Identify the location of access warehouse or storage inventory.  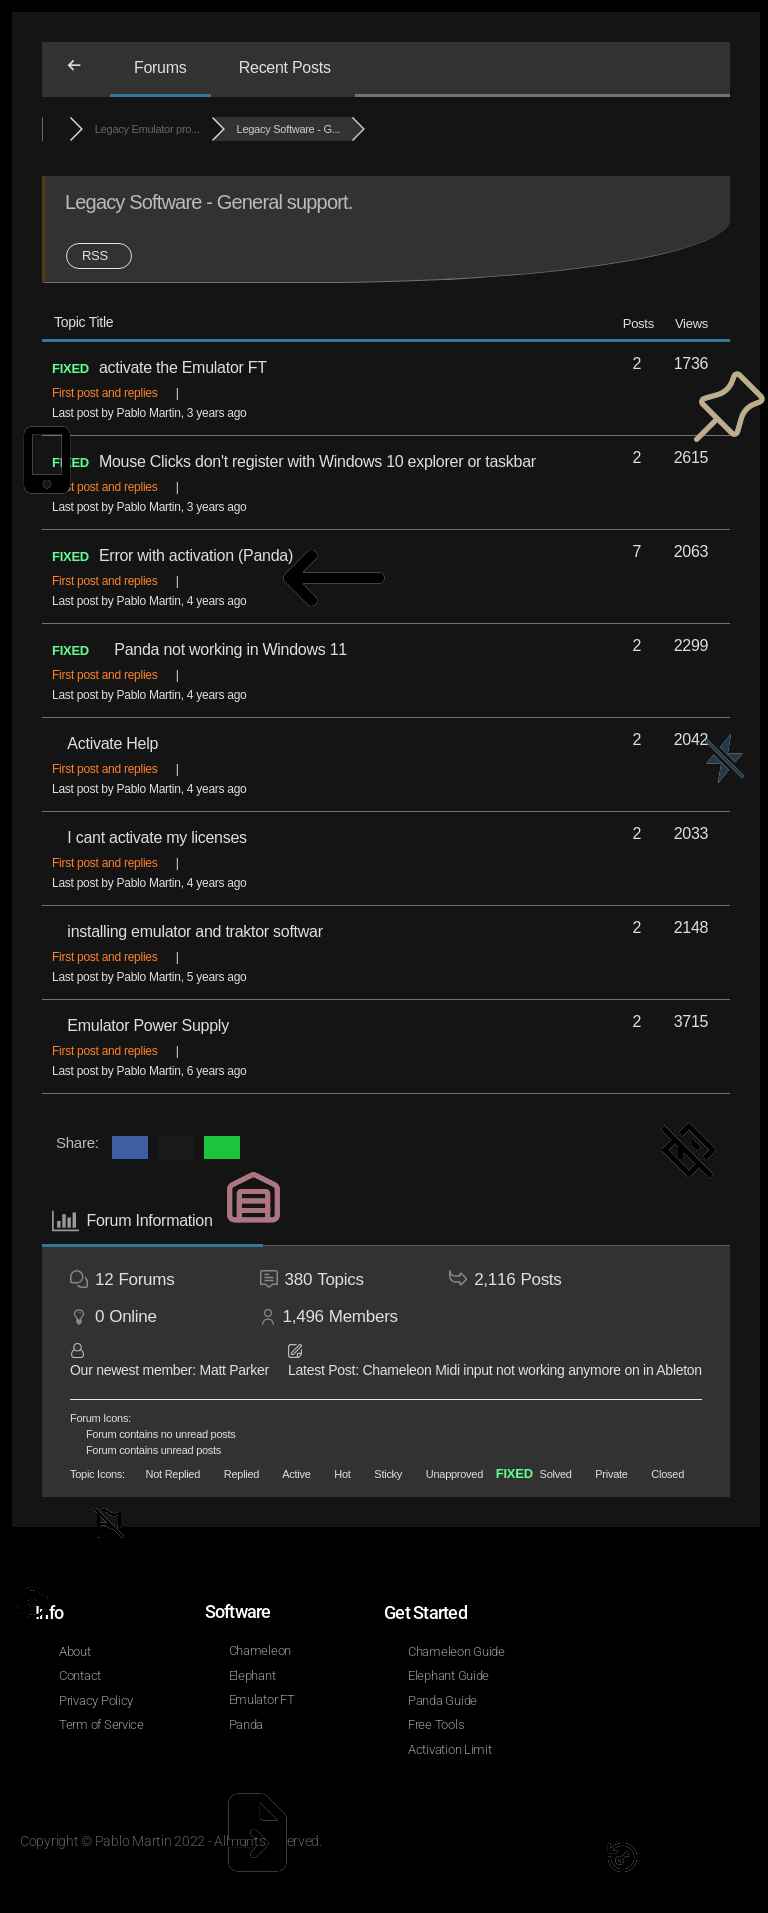
(253, 1198).